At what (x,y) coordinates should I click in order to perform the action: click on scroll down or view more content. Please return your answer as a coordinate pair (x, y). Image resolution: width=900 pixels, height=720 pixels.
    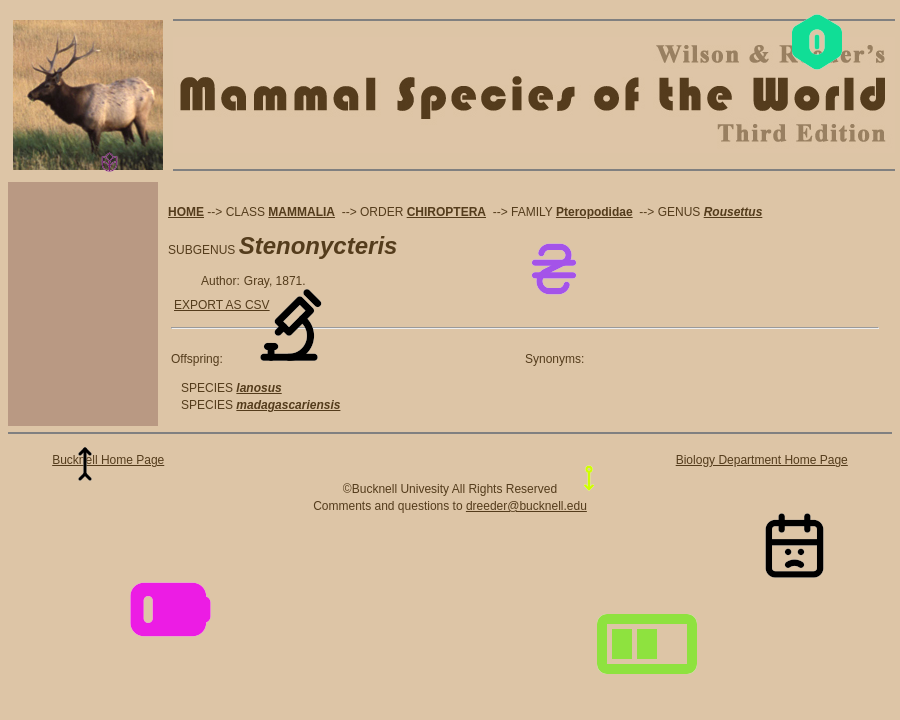
    Looking at the image, I should click on (589, 478).